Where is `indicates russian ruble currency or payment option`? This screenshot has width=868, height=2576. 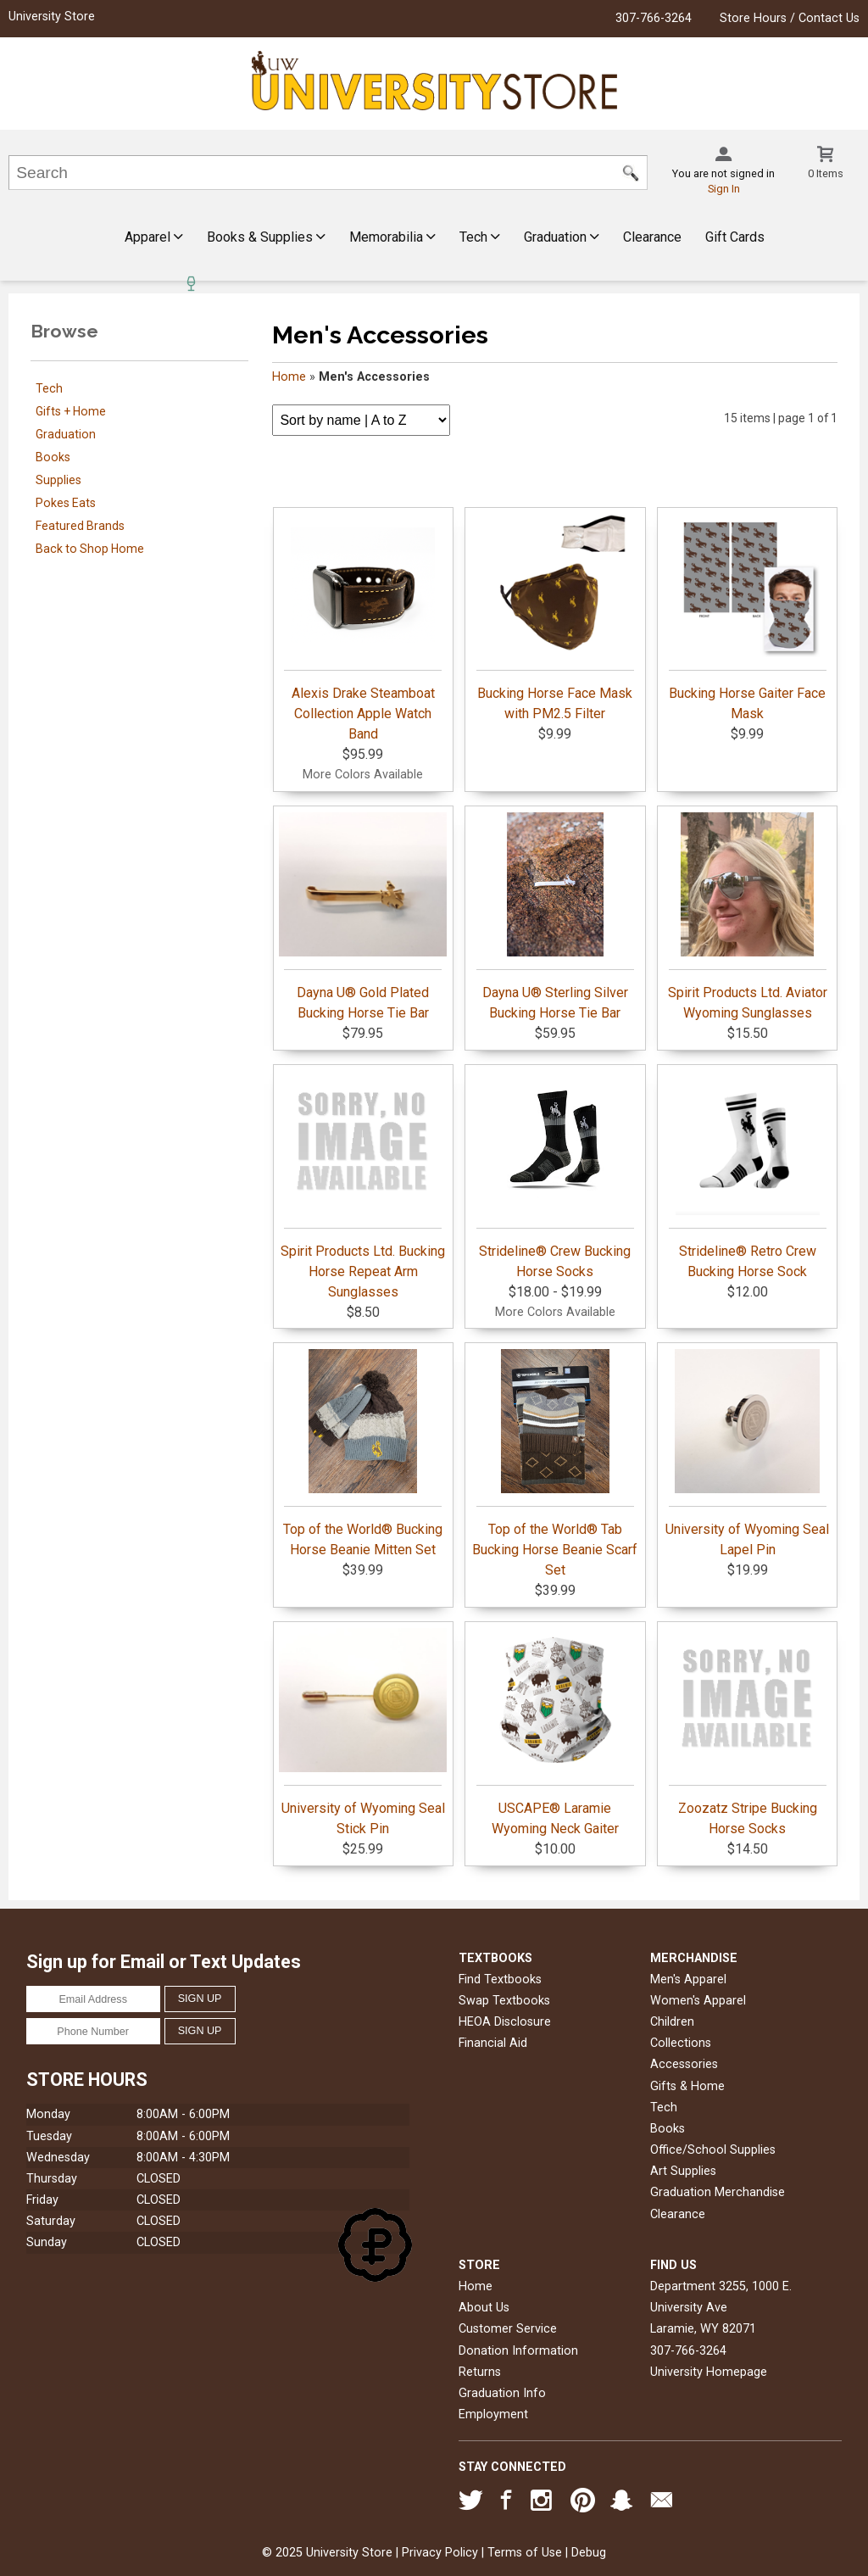
indicates russian ruble currency or payment option is located at coordinates (375, 2244).